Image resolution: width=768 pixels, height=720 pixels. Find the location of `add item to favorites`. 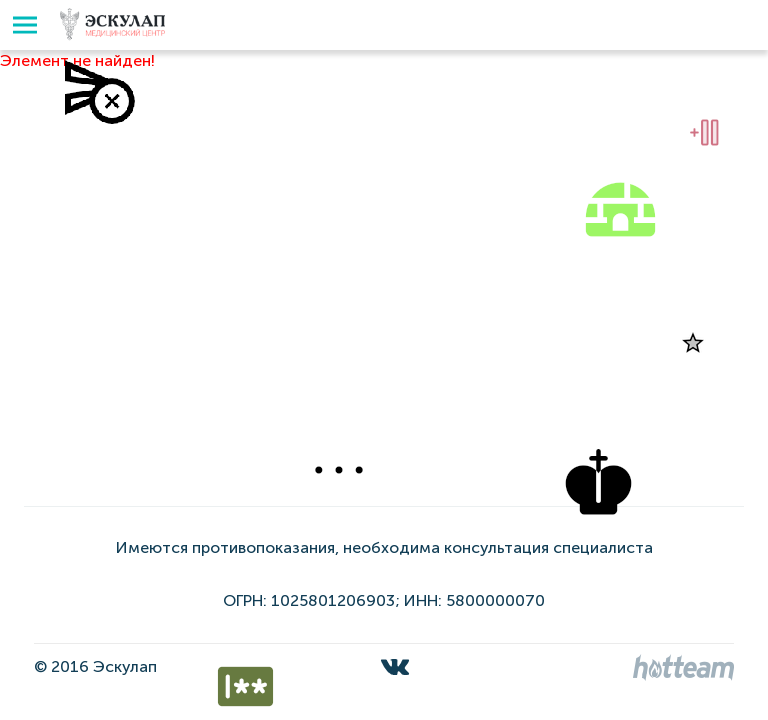

add item to favorites is located at coordinates (693, 343).